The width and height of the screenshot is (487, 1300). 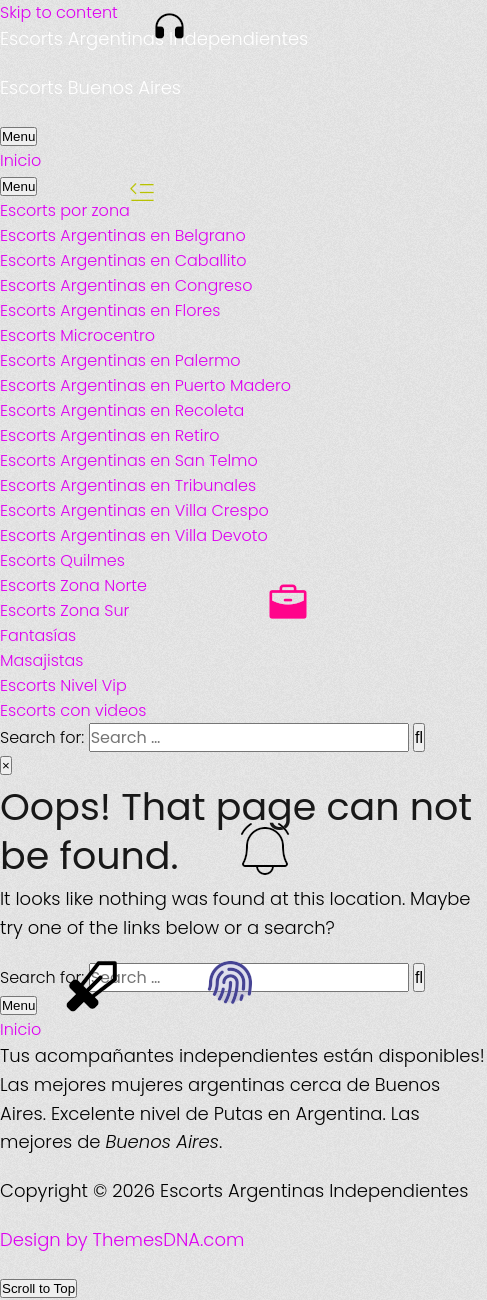 What do you see at coordinates (169, 27) in the screenshot?
I see `access audio or music player` at bounding box center [169, 27].